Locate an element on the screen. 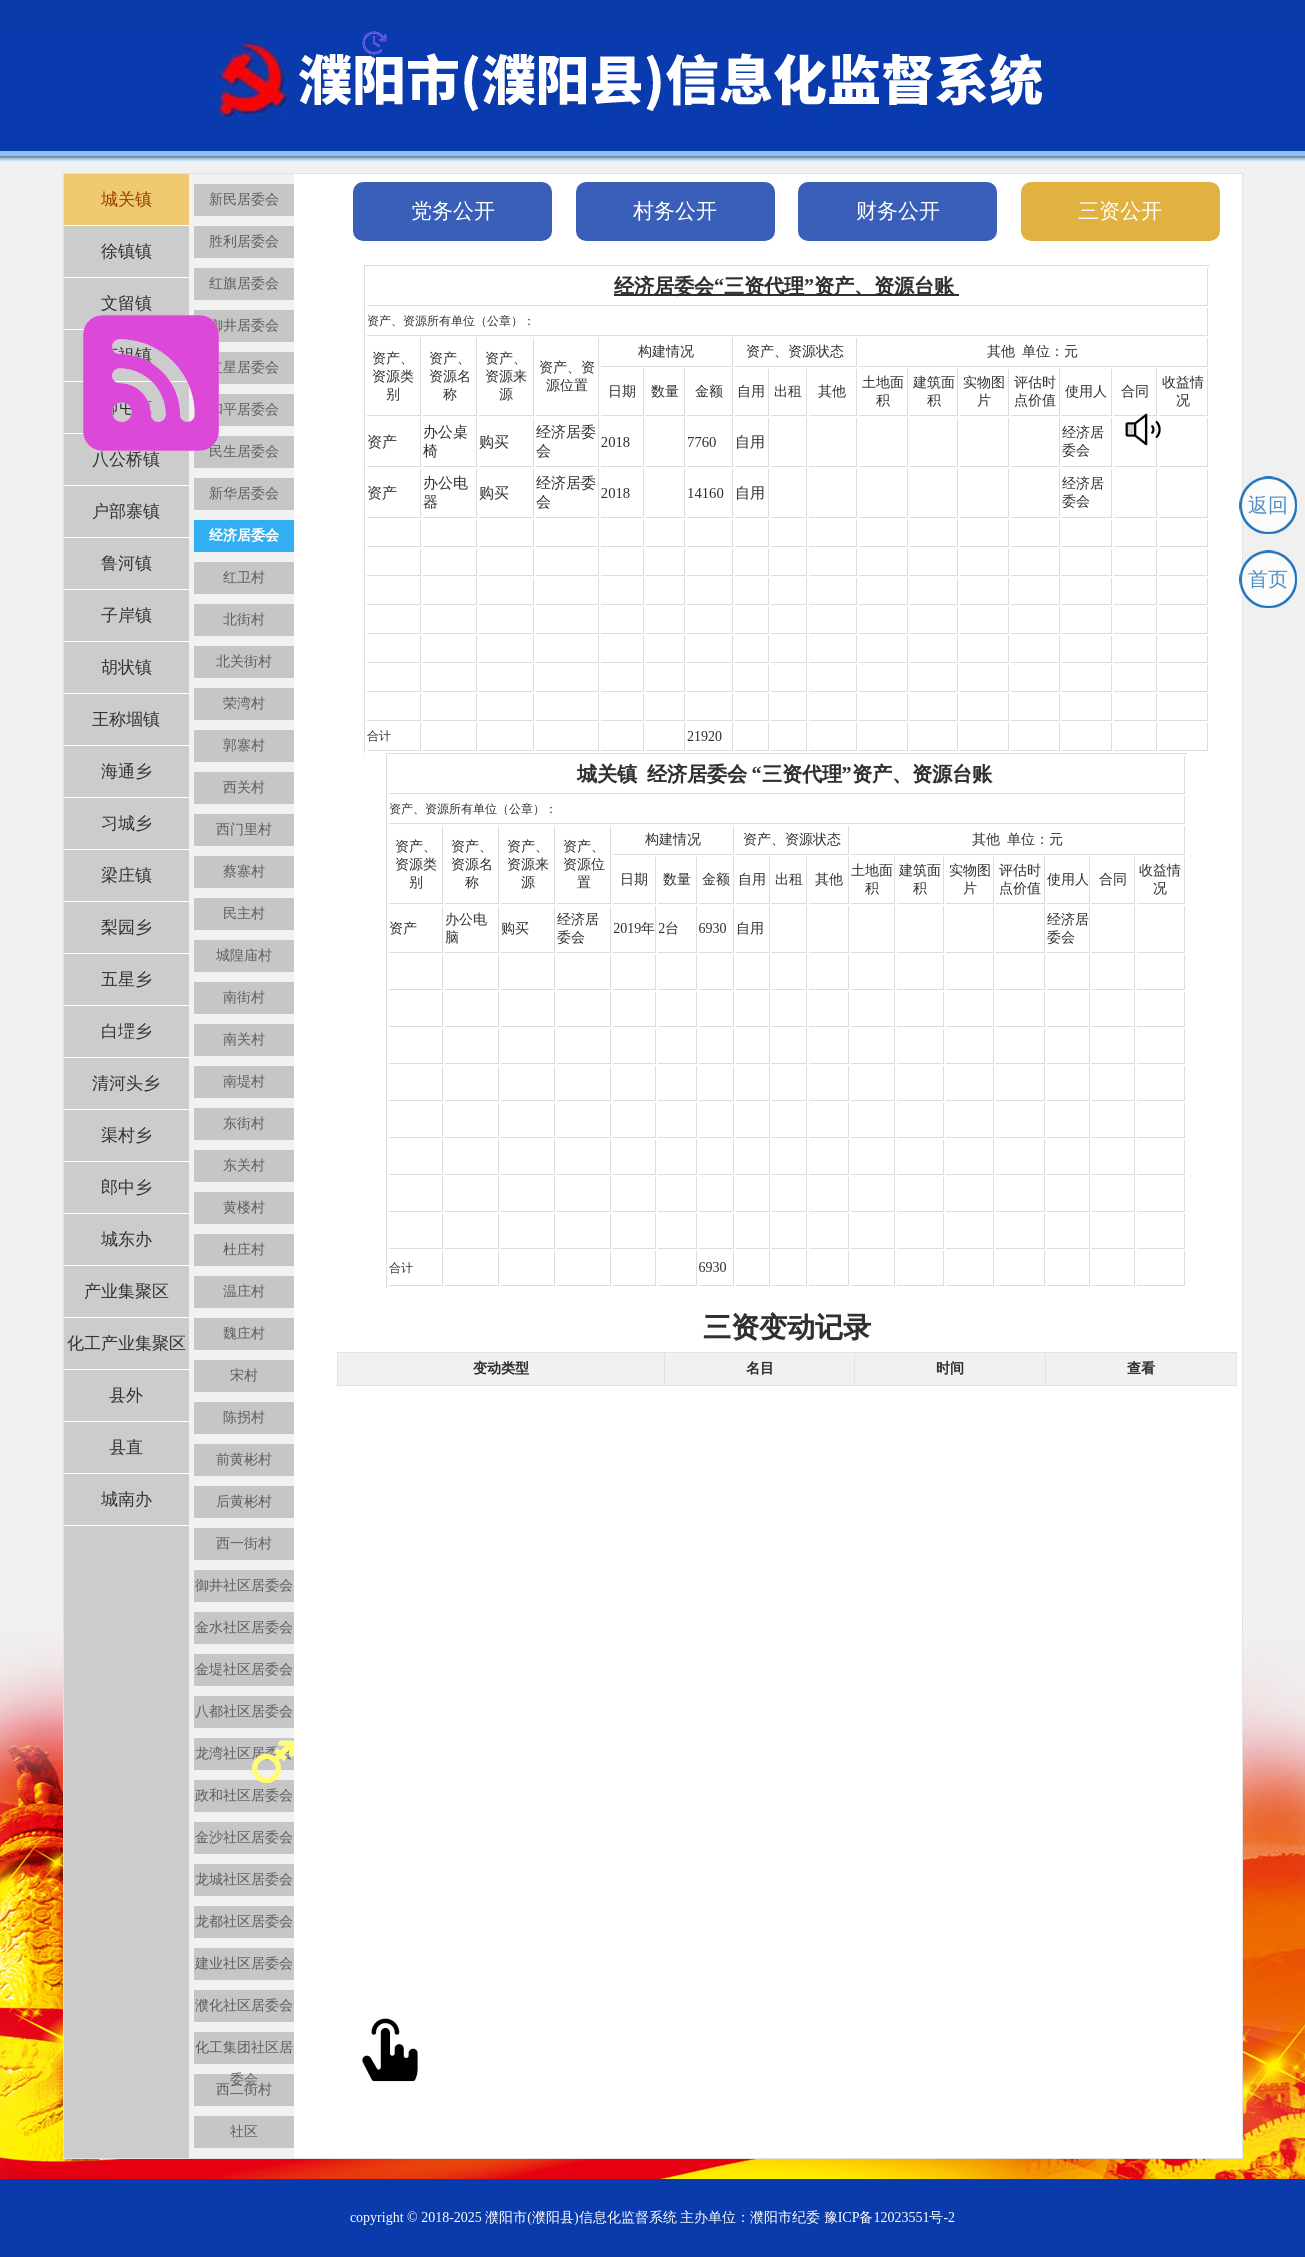 This screenshot has width=1305, height=2257. restore to a previous version is located at coordinates (374, 43).